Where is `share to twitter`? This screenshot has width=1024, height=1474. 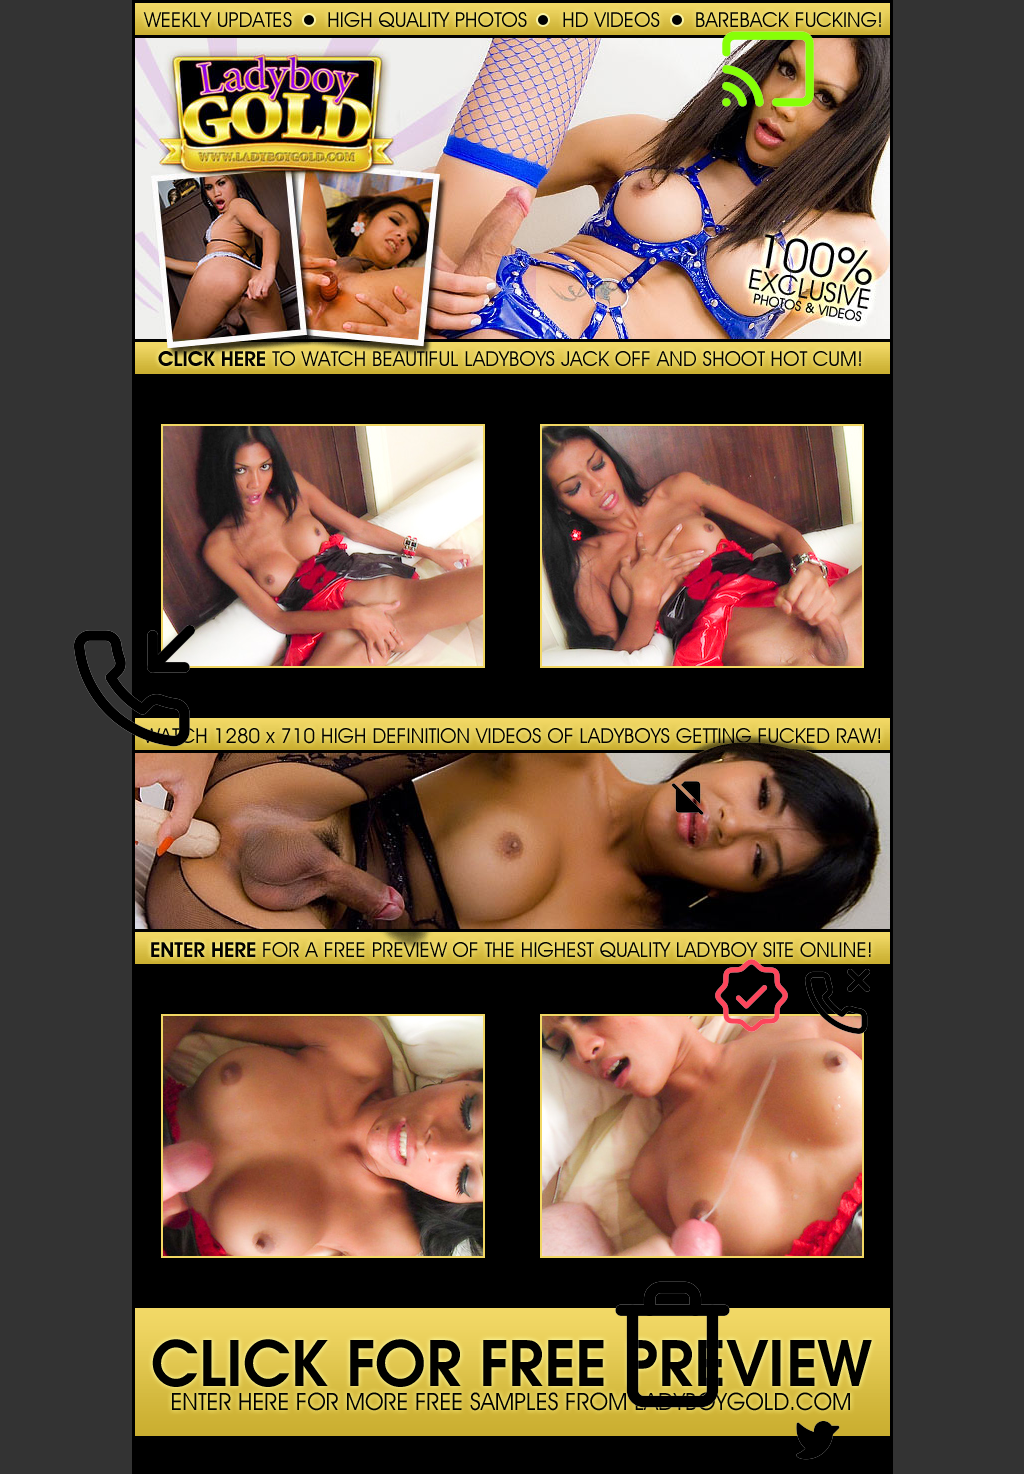
share to twitter is located at coordinates (815, 1438).